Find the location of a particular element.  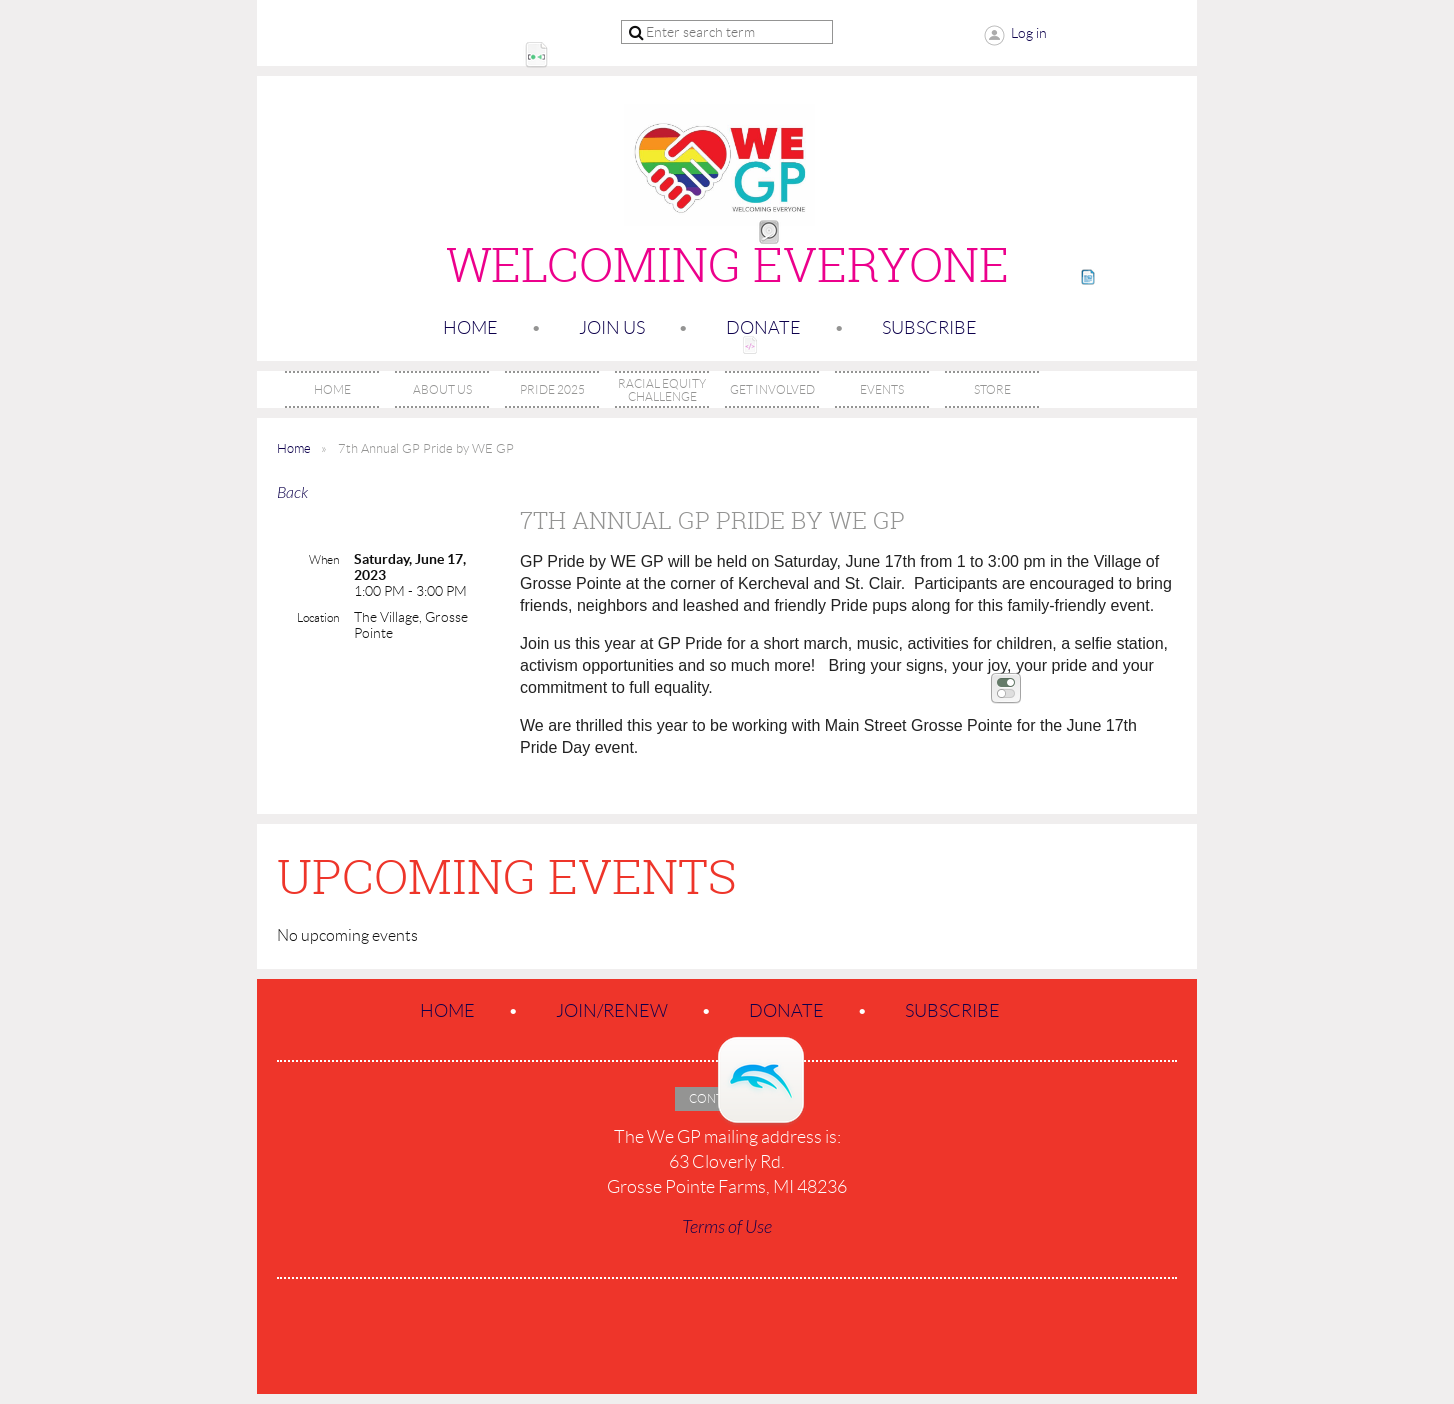

open the disk management utility is located at coordinates (769, 232).